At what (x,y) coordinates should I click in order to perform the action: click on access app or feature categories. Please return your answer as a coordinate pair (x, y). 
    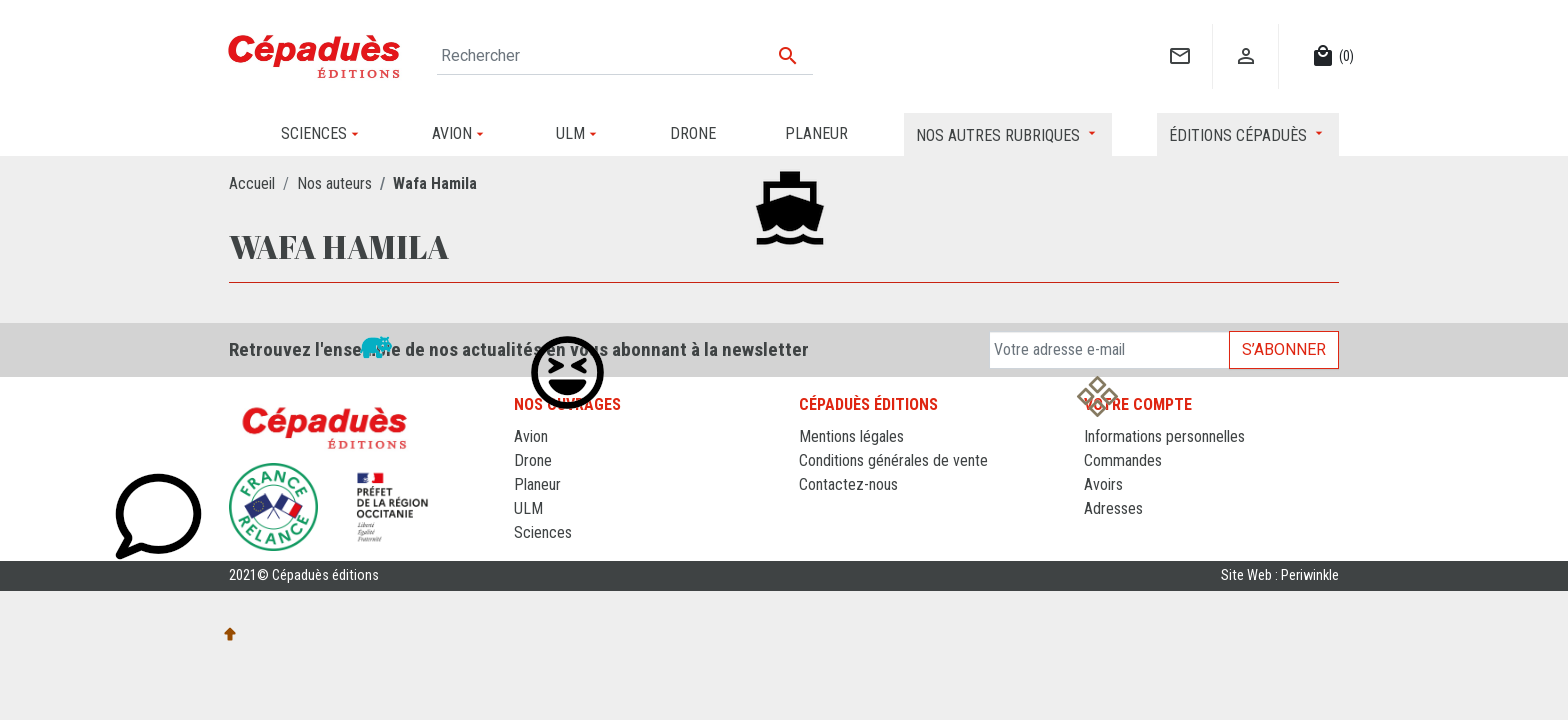
    Looking at the image, I should click on (1097, 396).